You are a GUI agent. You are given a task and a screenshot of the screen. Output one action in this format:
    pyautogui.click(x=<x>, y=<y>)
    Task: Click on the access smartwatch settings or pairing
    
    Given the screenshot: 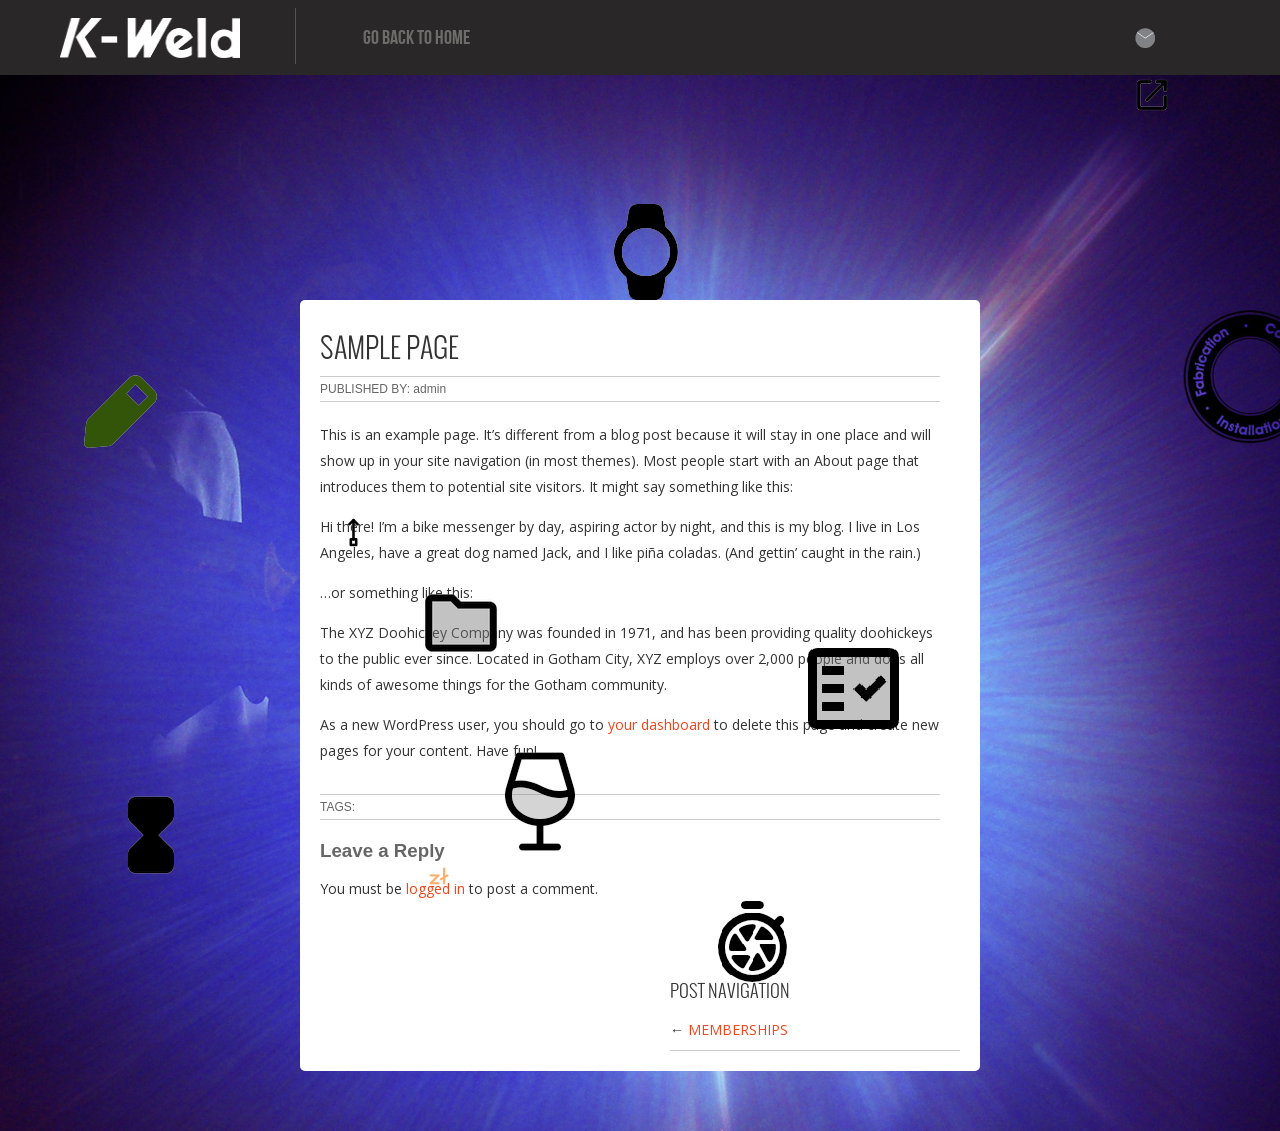 What is the action you would take?
    pyautogui.click(x=646, y=252)
    